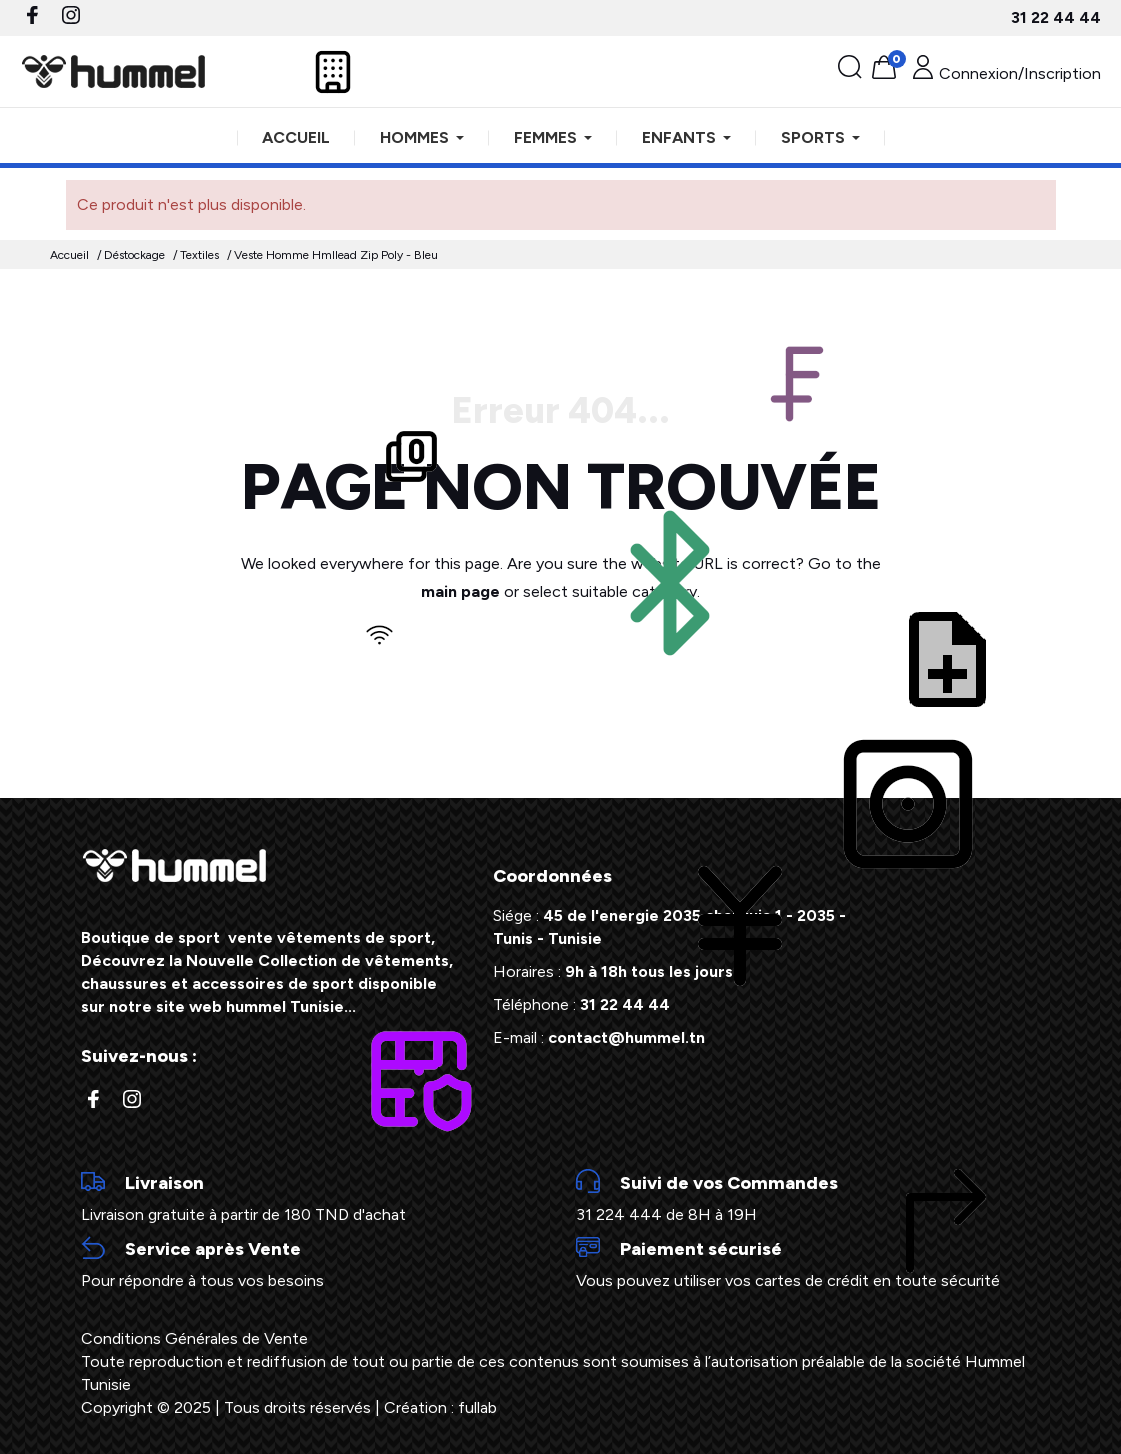 This screenshot has height=1454, width=1121. What do you see at coordinates (797, 384) in the screenshot?
I see `indicates swiss franc currency` at bounding box center [797, 384].